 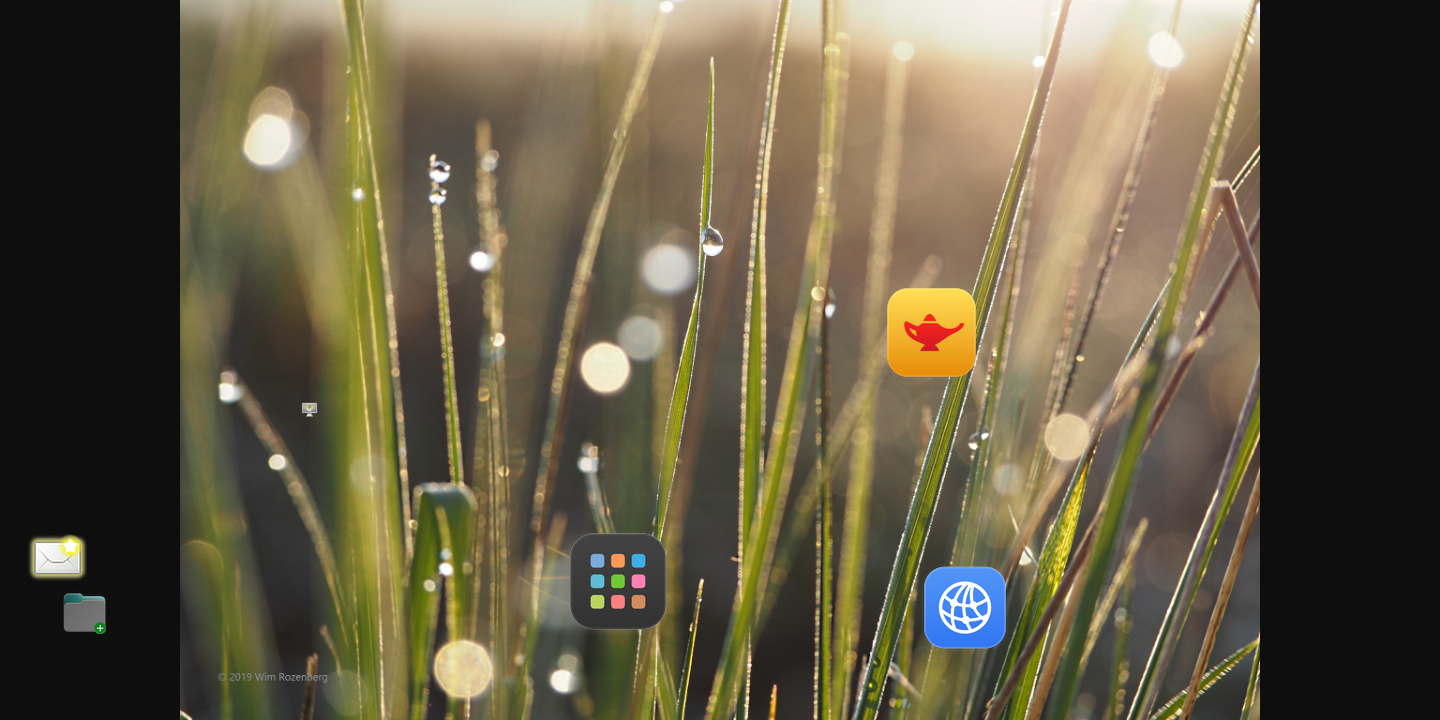 What do you see at coordinates (57, 558) in the screenshot?
I see `indicates new unread email messages` at bounding box center [57, 558].